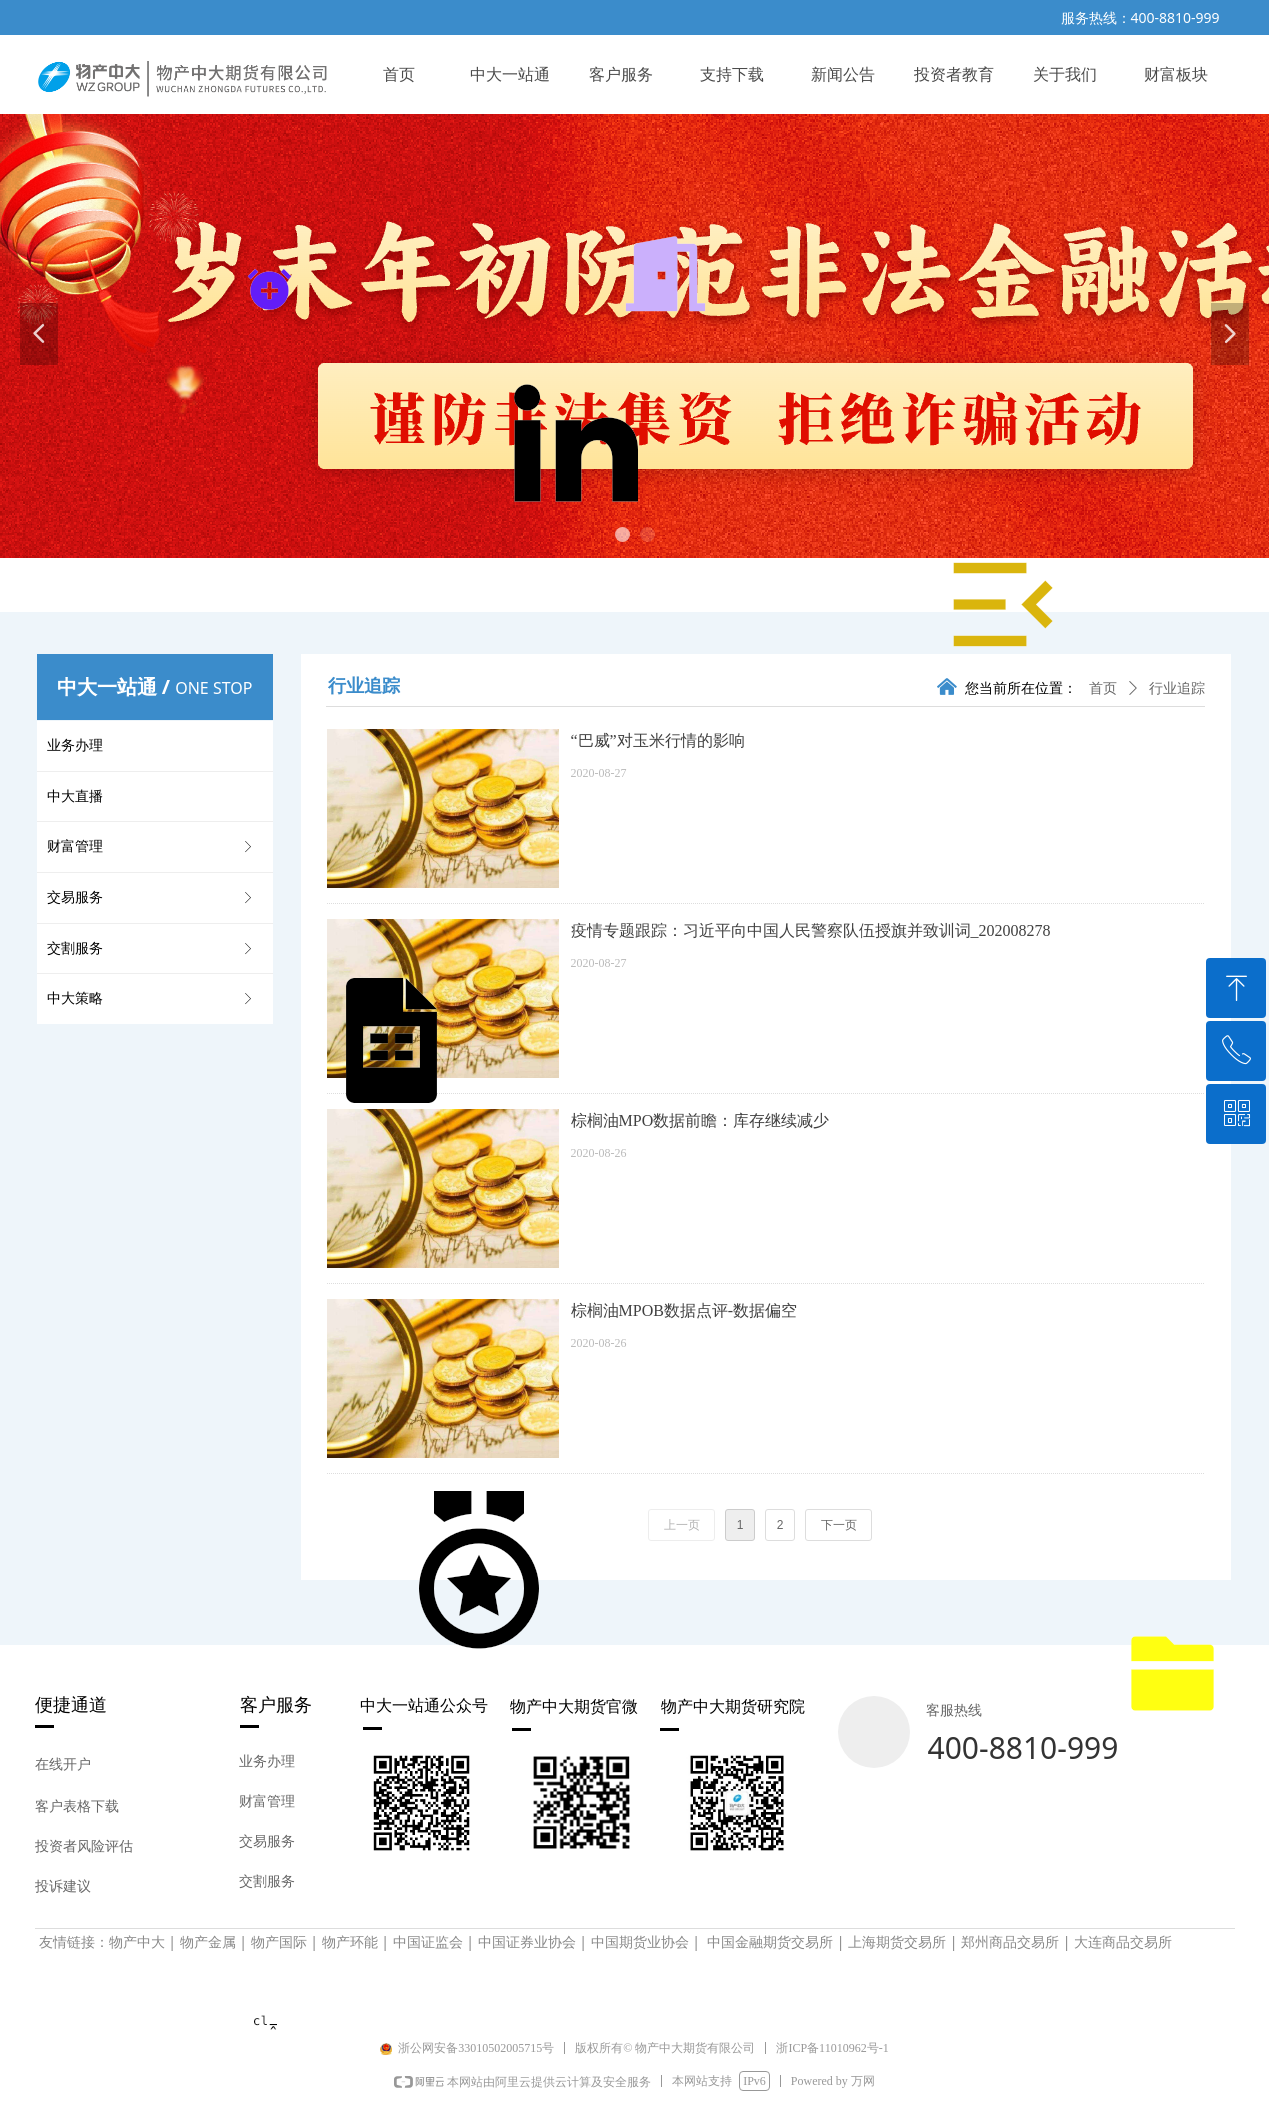  Describe the element at coordinates (391, 1040) in the screenshot. I see `open Google Sheets` at that location.